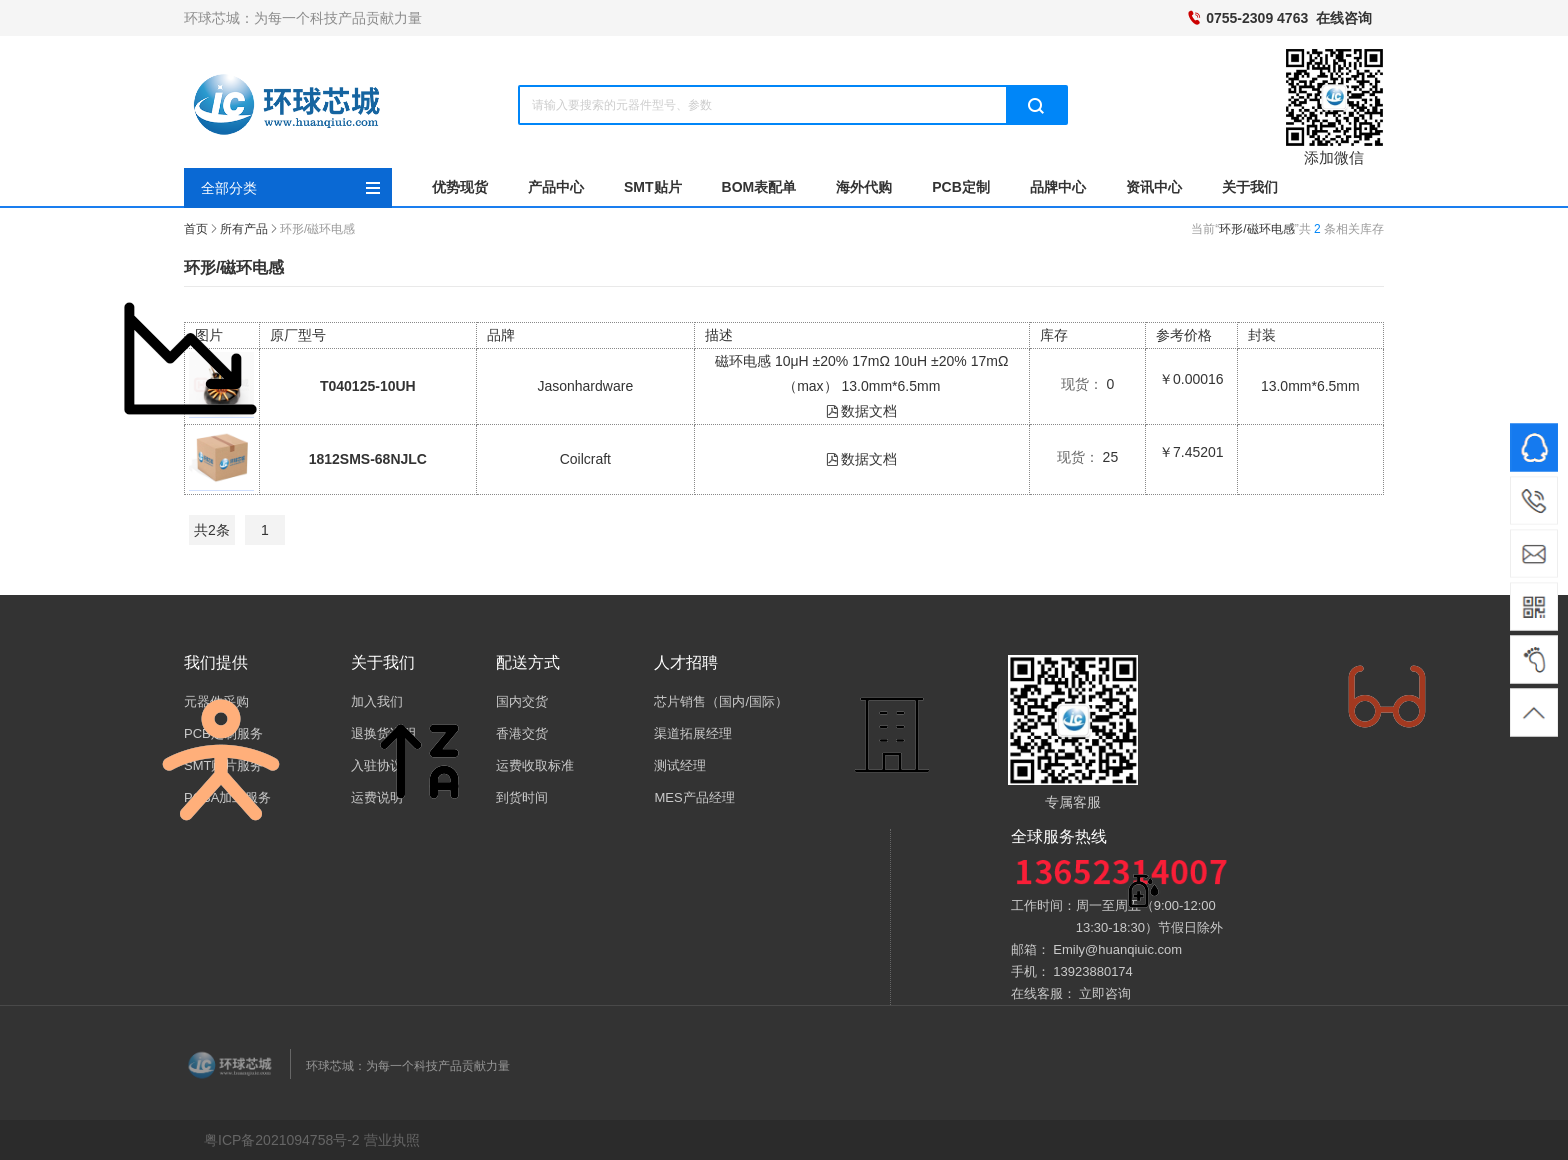  Describe the element at coordinates (1387, 698) in the screenshot. I see `toggle reading mode or reader view` at that location.